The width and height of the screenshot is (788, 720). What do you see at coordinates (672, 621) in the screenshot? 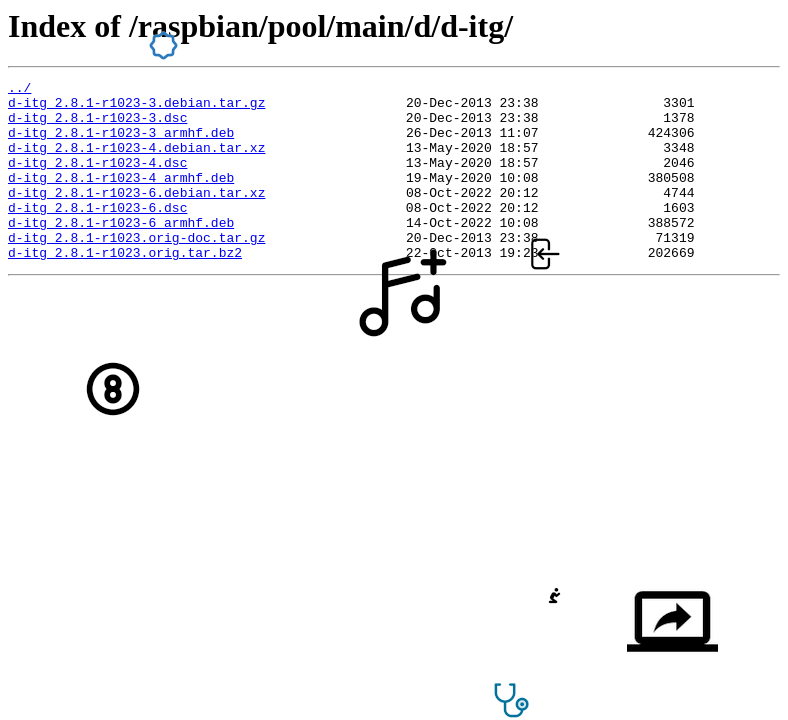
I see `start sharing your screen` at bounding box center [672, 621].